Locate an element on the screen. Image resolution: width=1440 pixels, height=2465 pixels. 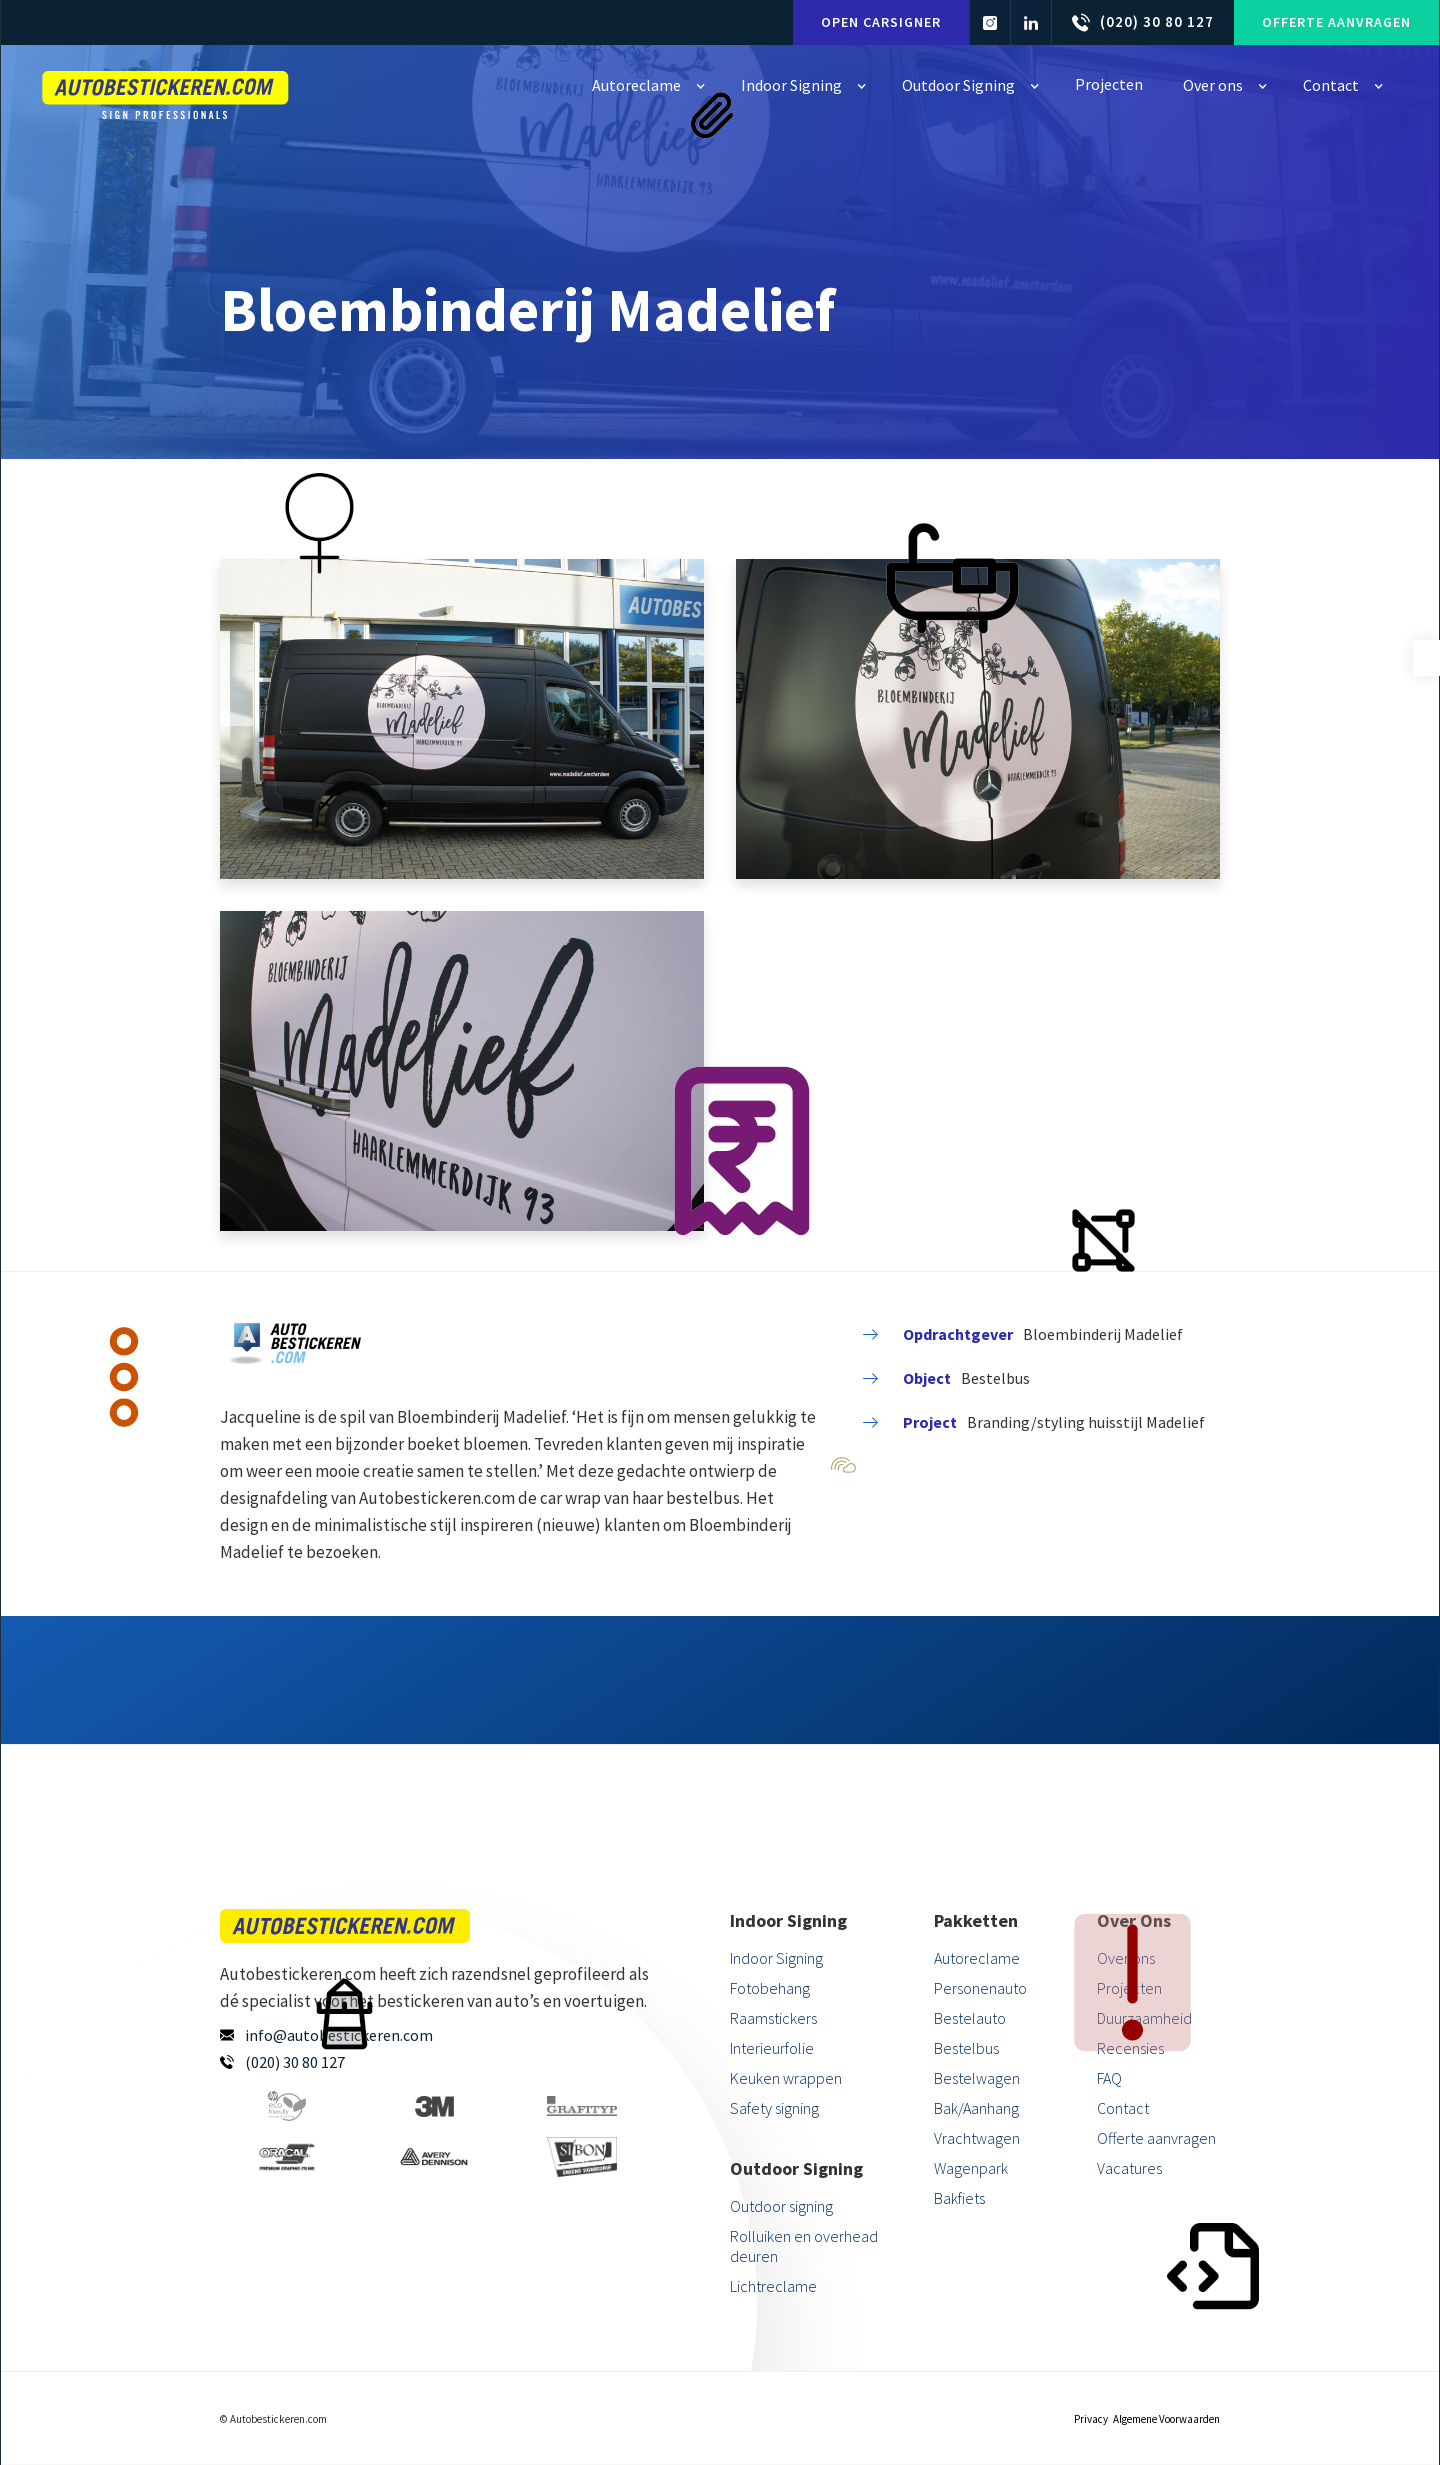
attach a file to your message is located at coordinates (711, 114).